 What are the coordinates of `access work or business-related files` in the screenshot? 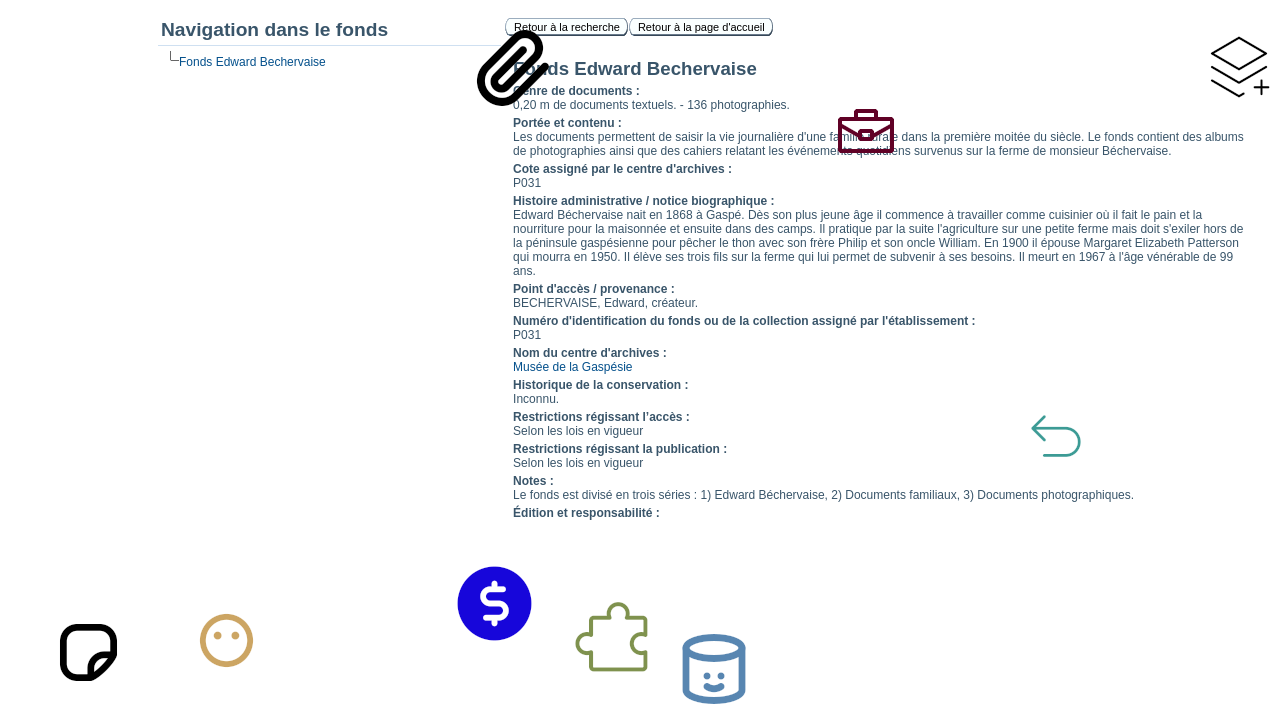 It's located at (866, 133).